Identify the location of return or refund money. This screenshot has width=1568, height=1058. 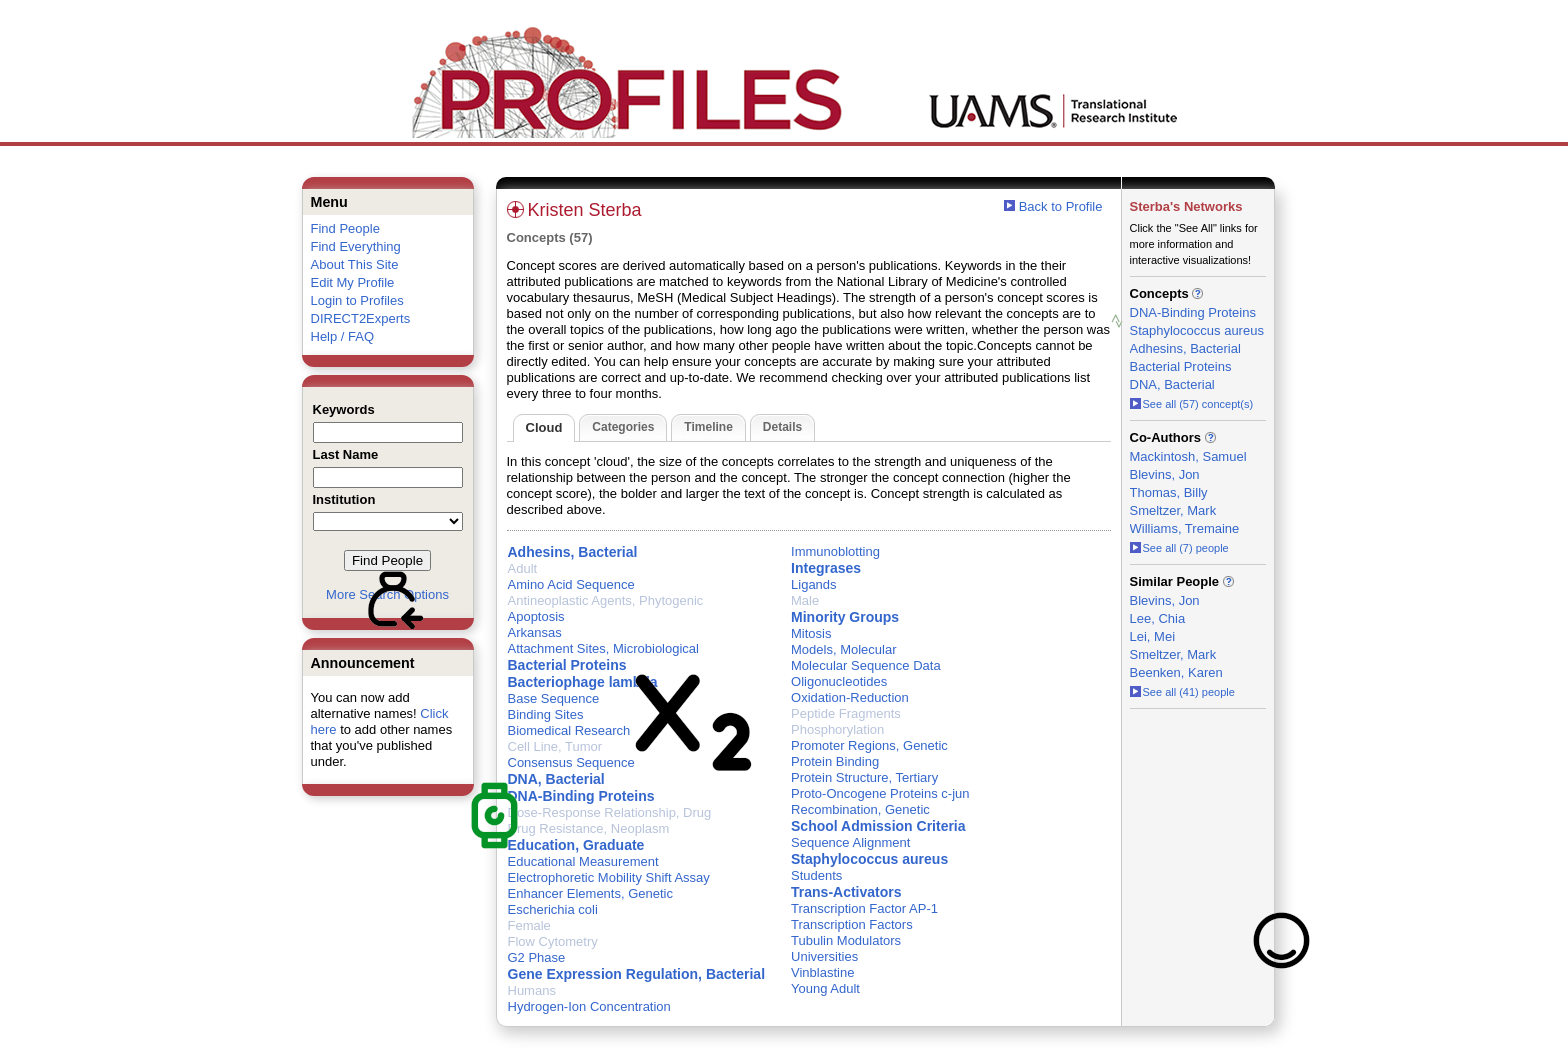
(393, 599).